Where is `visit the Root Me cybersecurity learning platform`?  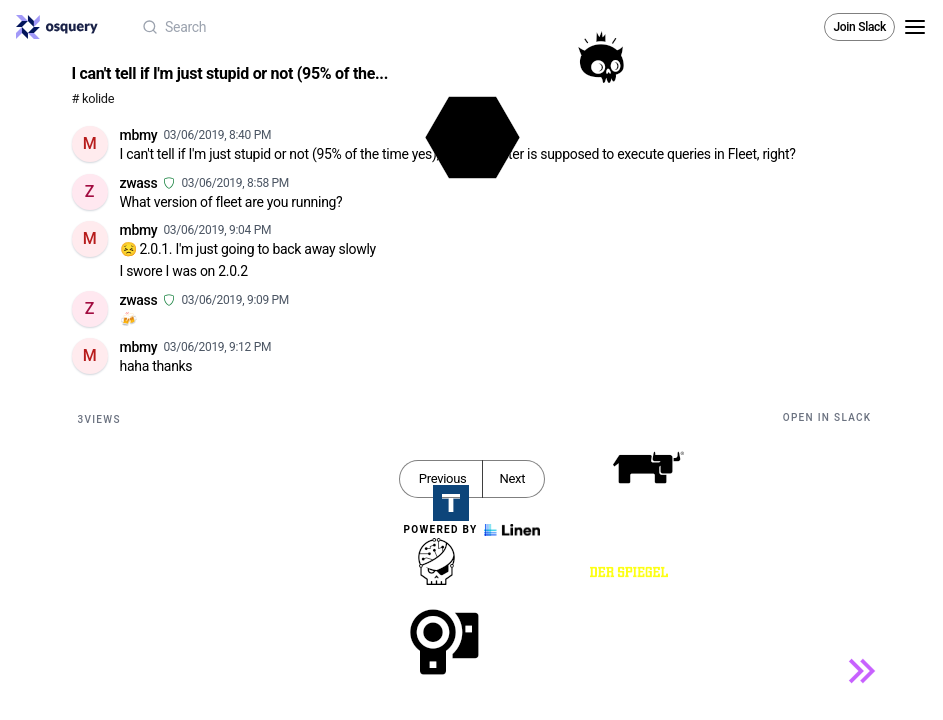
visit the Root Me cybersecurity learning platform is located at coordinates (436, 561).